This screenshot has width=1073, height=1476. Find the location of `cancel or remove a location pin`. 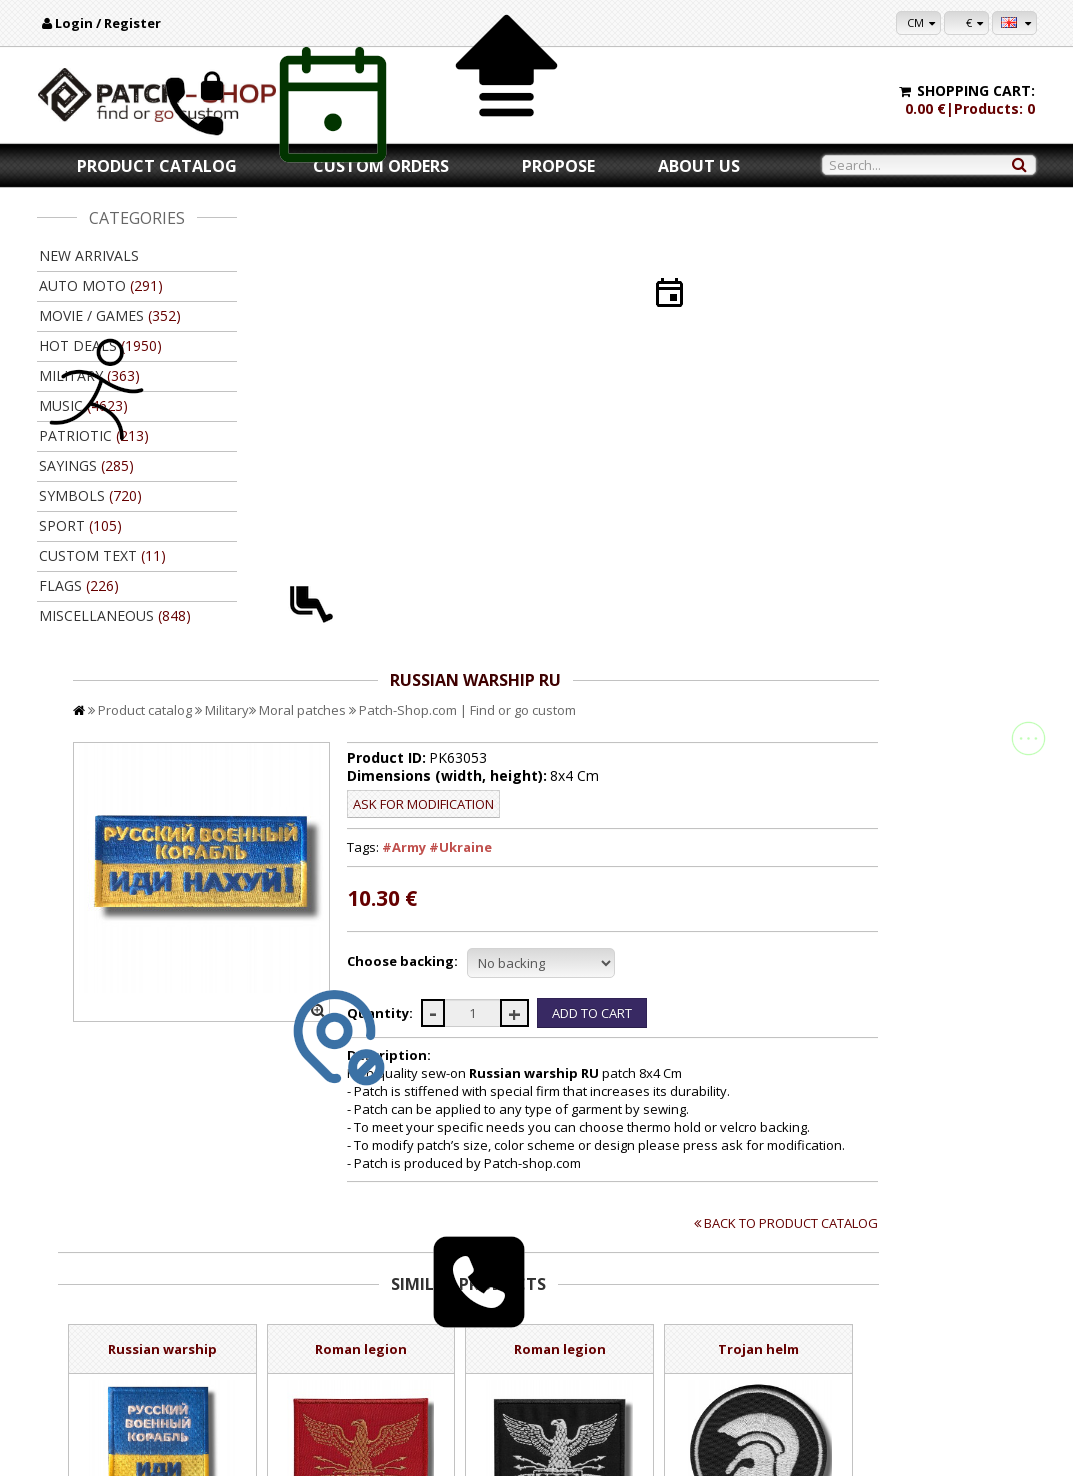

cancel or remove a location pin is located at coordinates (334, 1035).